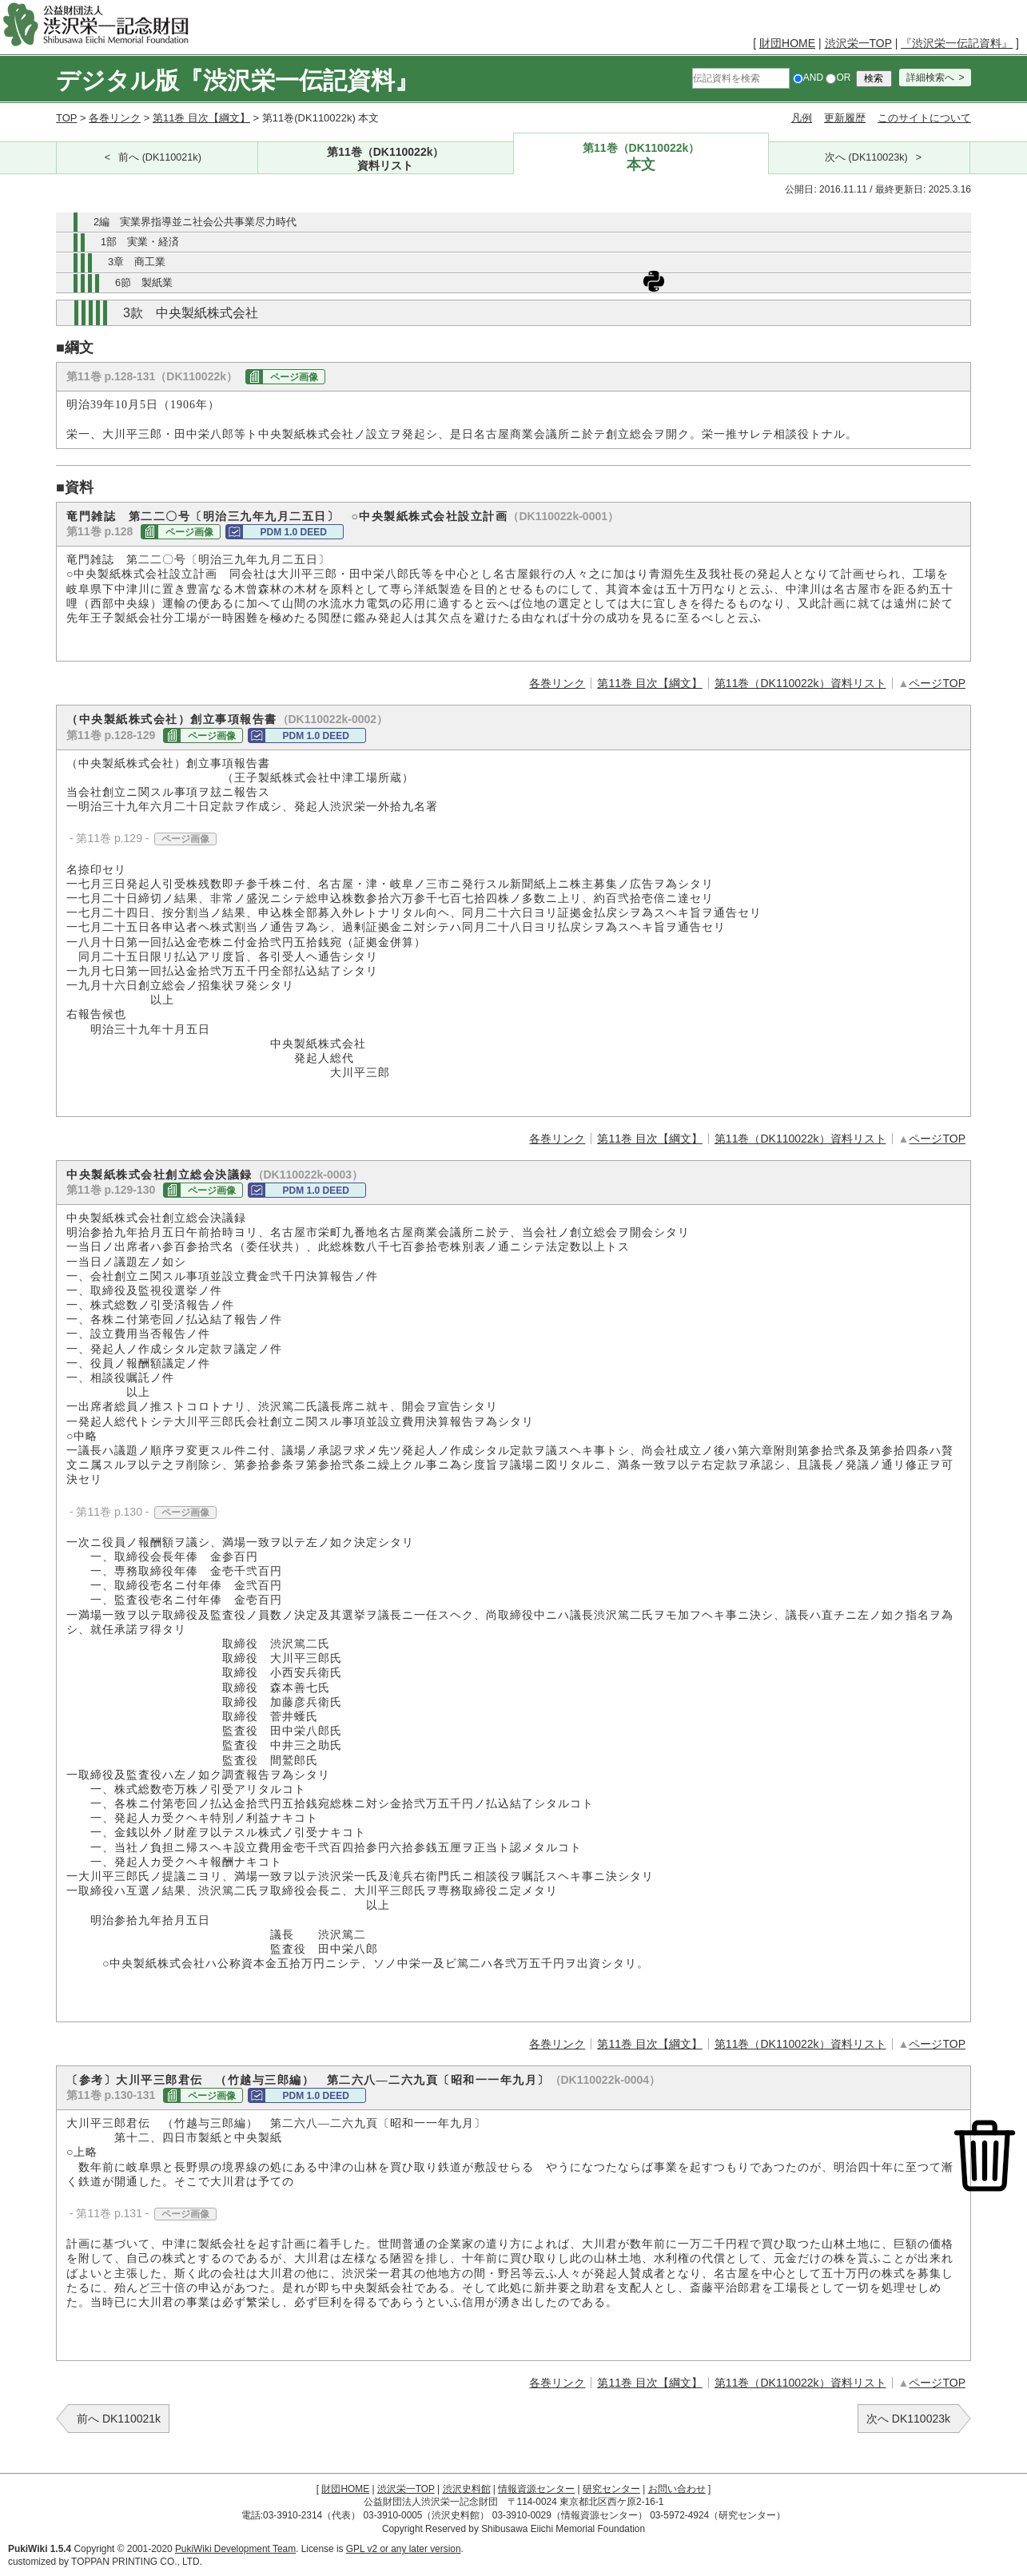 This screenshot has width=1027, height=2576. I want to click on delete this item, so click(985, 2156).